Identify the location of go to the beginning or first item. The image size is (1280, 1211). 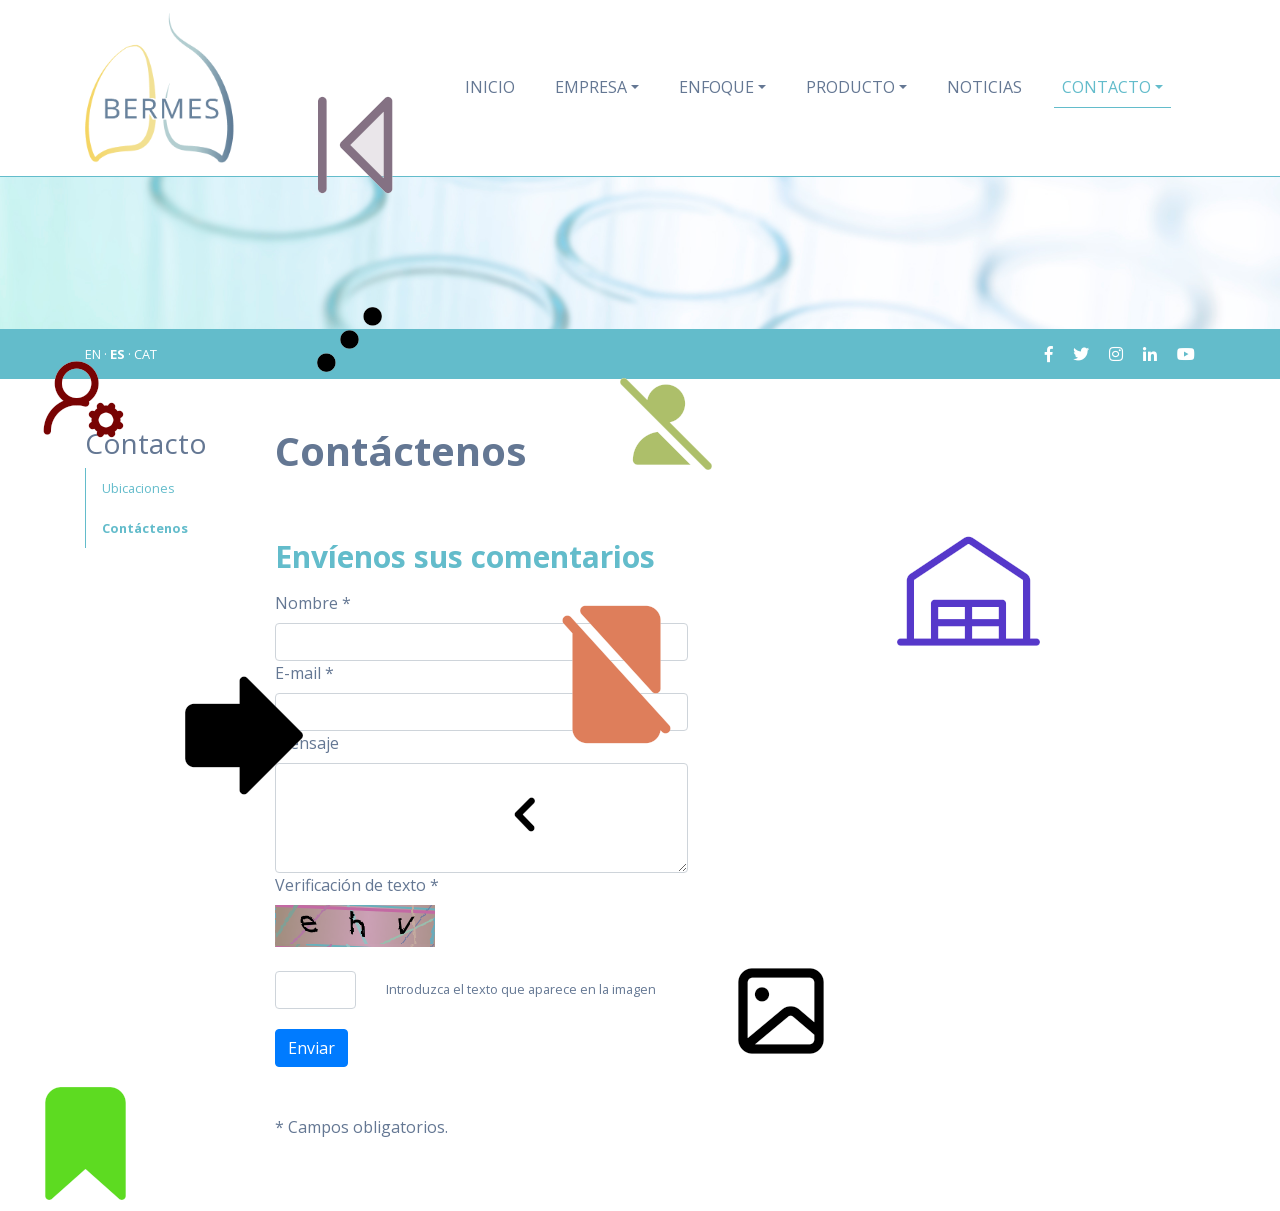
(353, 145).